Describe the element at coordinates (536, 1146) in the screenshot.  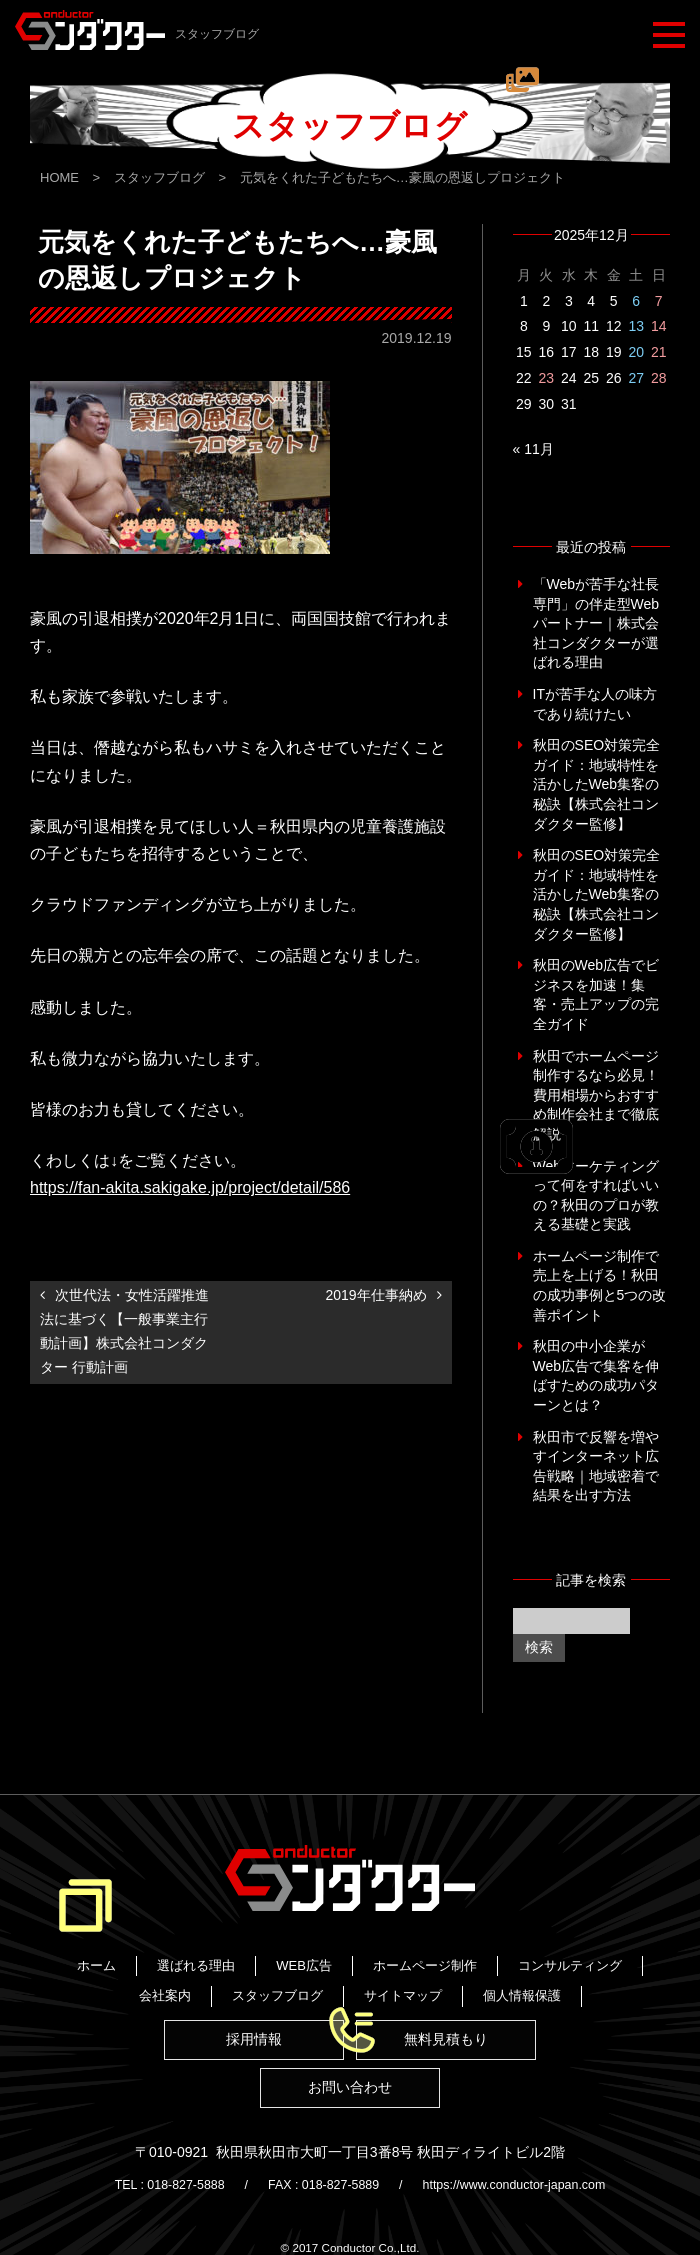
I see `view payment or billing information` at that location.